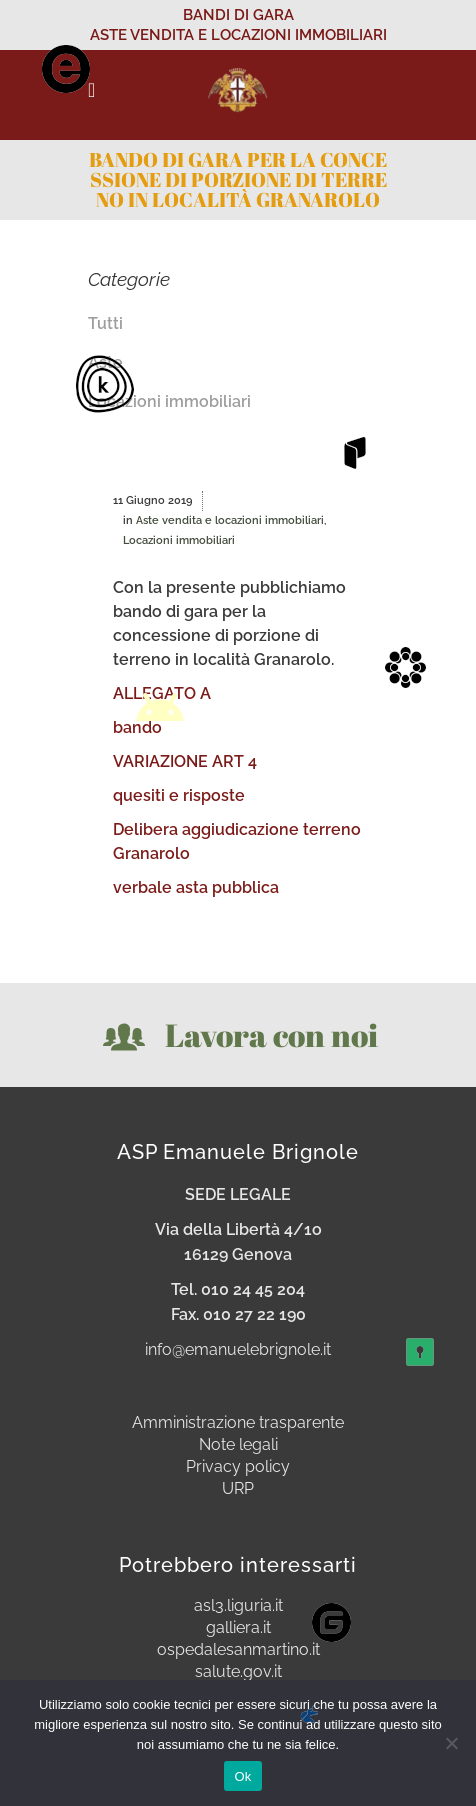 The image size is (476, 1806). I want to click on access smart lock controls, so click(420, 1352).